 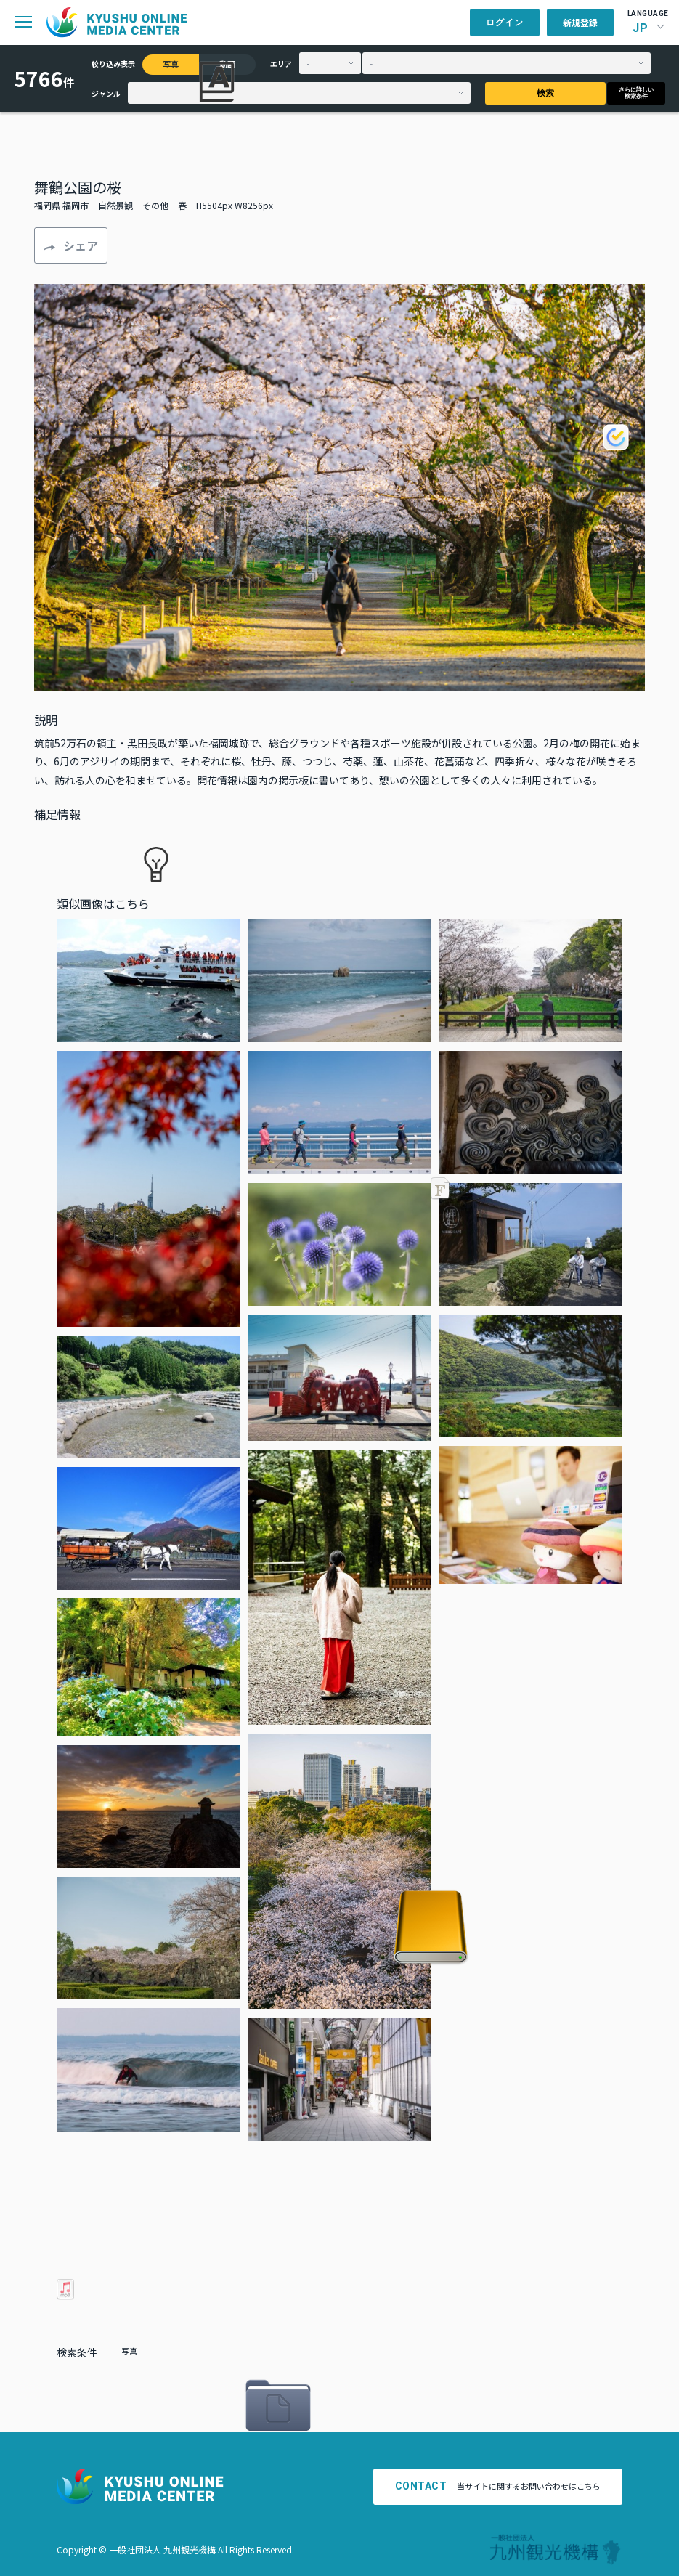 What do you see at coordinates (440, 1188) in the screenshot?
I see `a fortran source code file` at bounding box center [440, 1188].